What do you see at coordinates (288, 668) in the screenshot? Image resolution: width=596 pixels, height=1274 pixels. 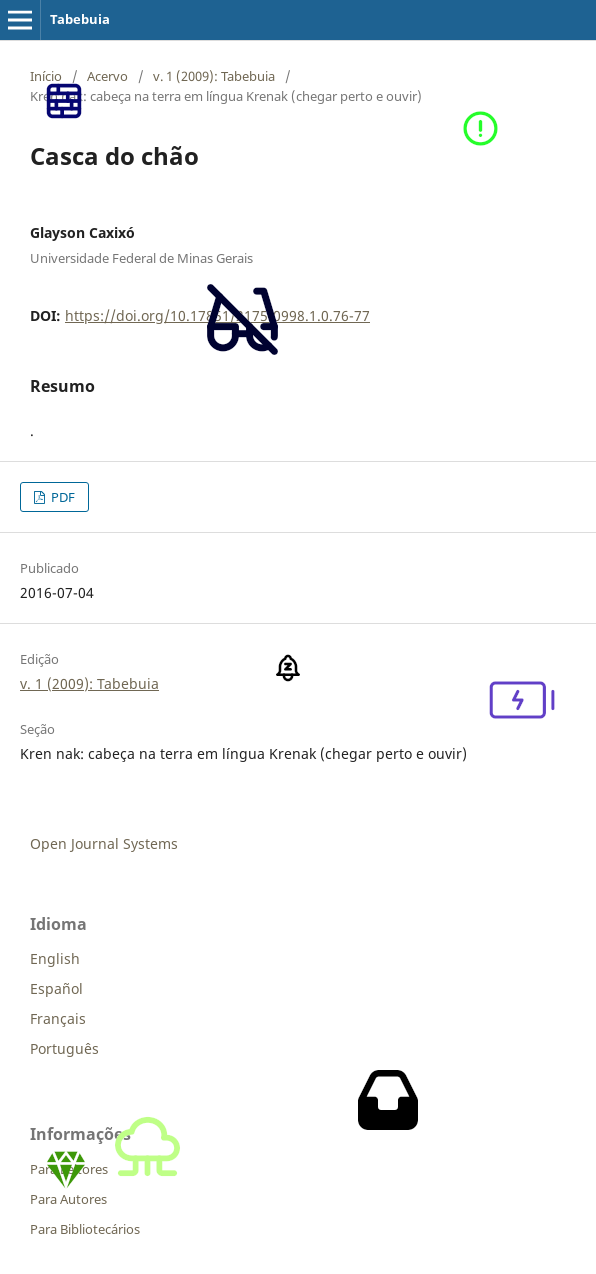 I see `snooze notifications` at bounding box center [288, 668].